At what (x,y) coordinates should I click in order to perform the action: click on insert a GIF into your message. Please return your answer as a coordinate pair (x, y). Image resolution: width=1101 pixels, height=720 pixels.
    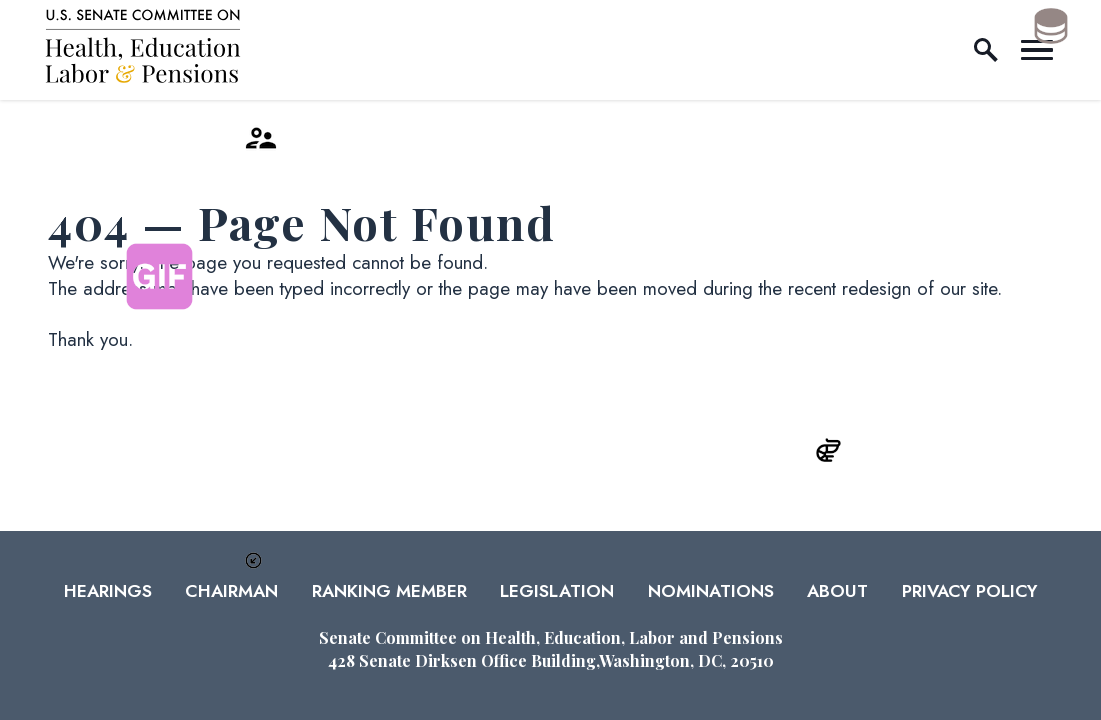
    Looking at the image, I should click on (159, 276).